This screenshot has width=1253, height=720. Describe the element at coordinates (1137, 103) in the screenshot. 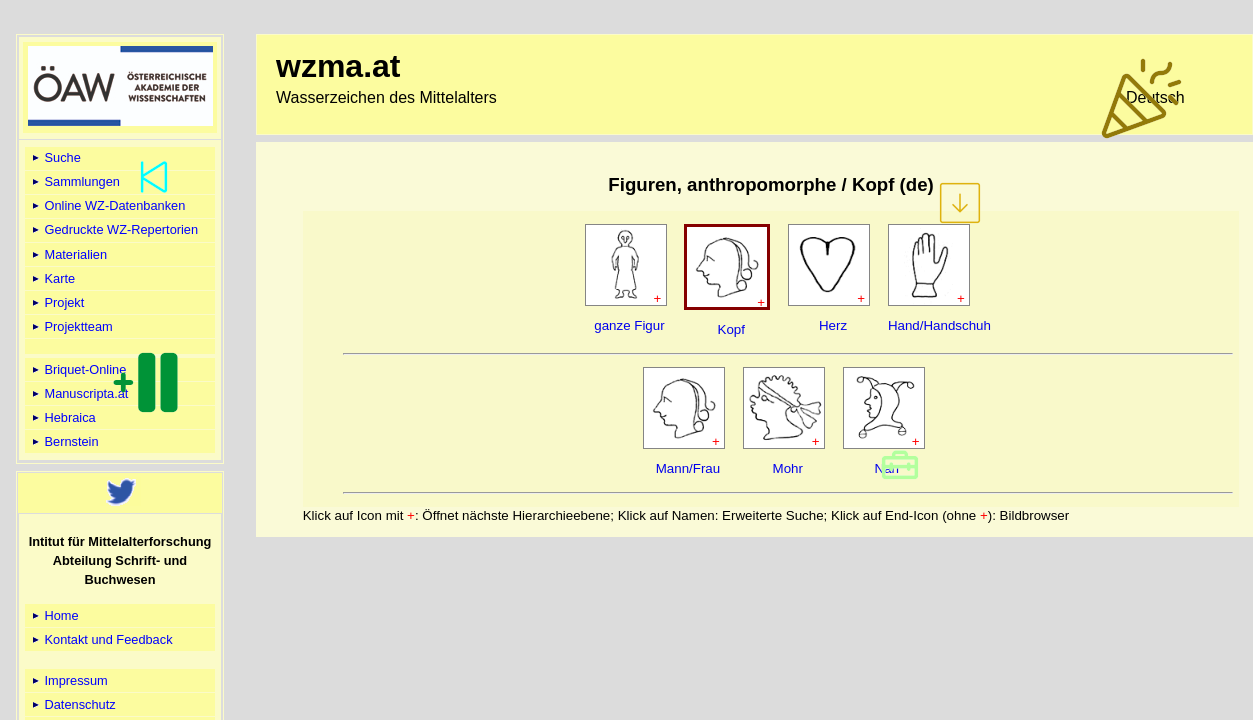

I see `celebrate a completed milestone or achievement` at that location.